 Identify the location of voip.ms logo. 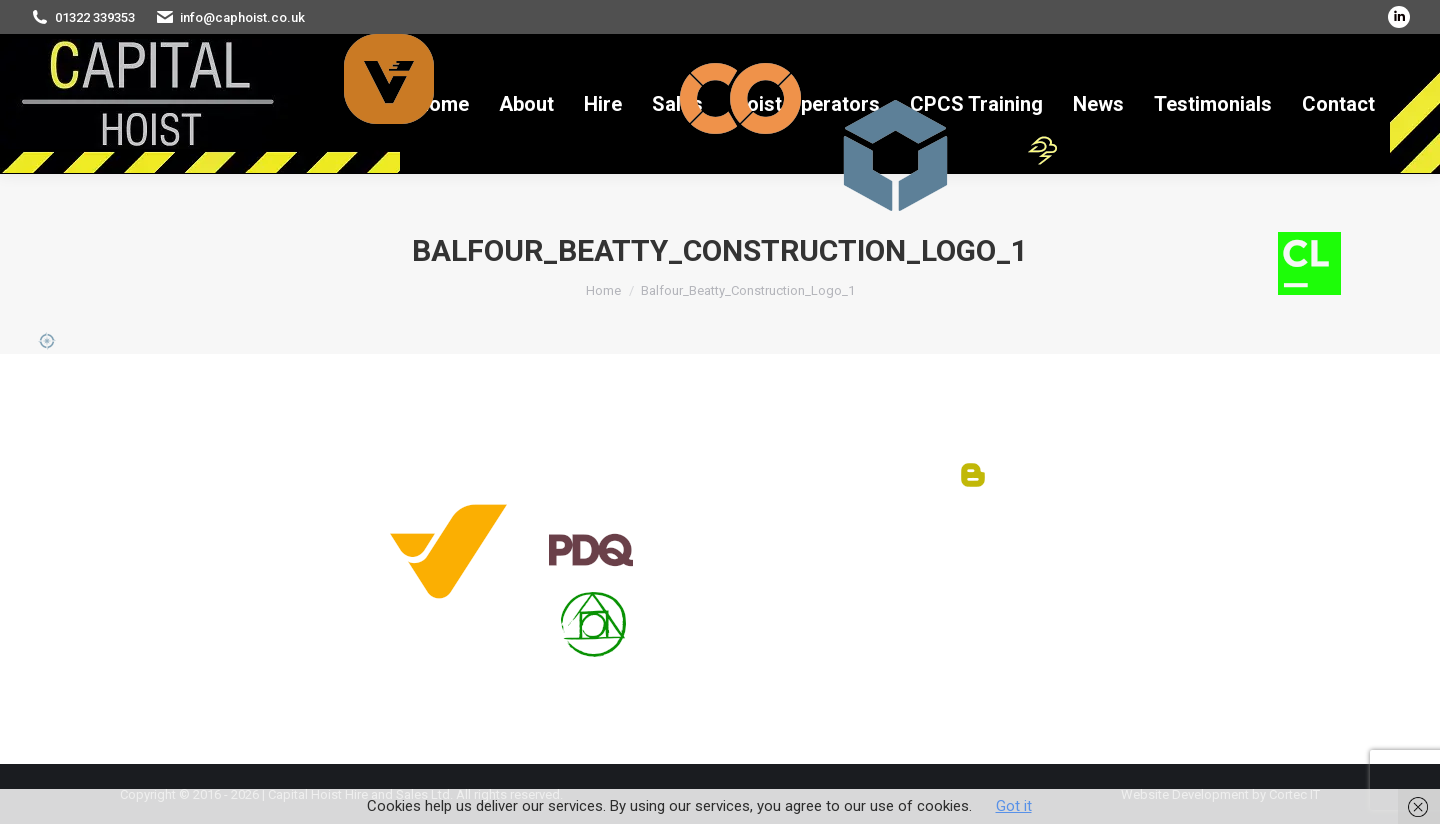
(448, 551).